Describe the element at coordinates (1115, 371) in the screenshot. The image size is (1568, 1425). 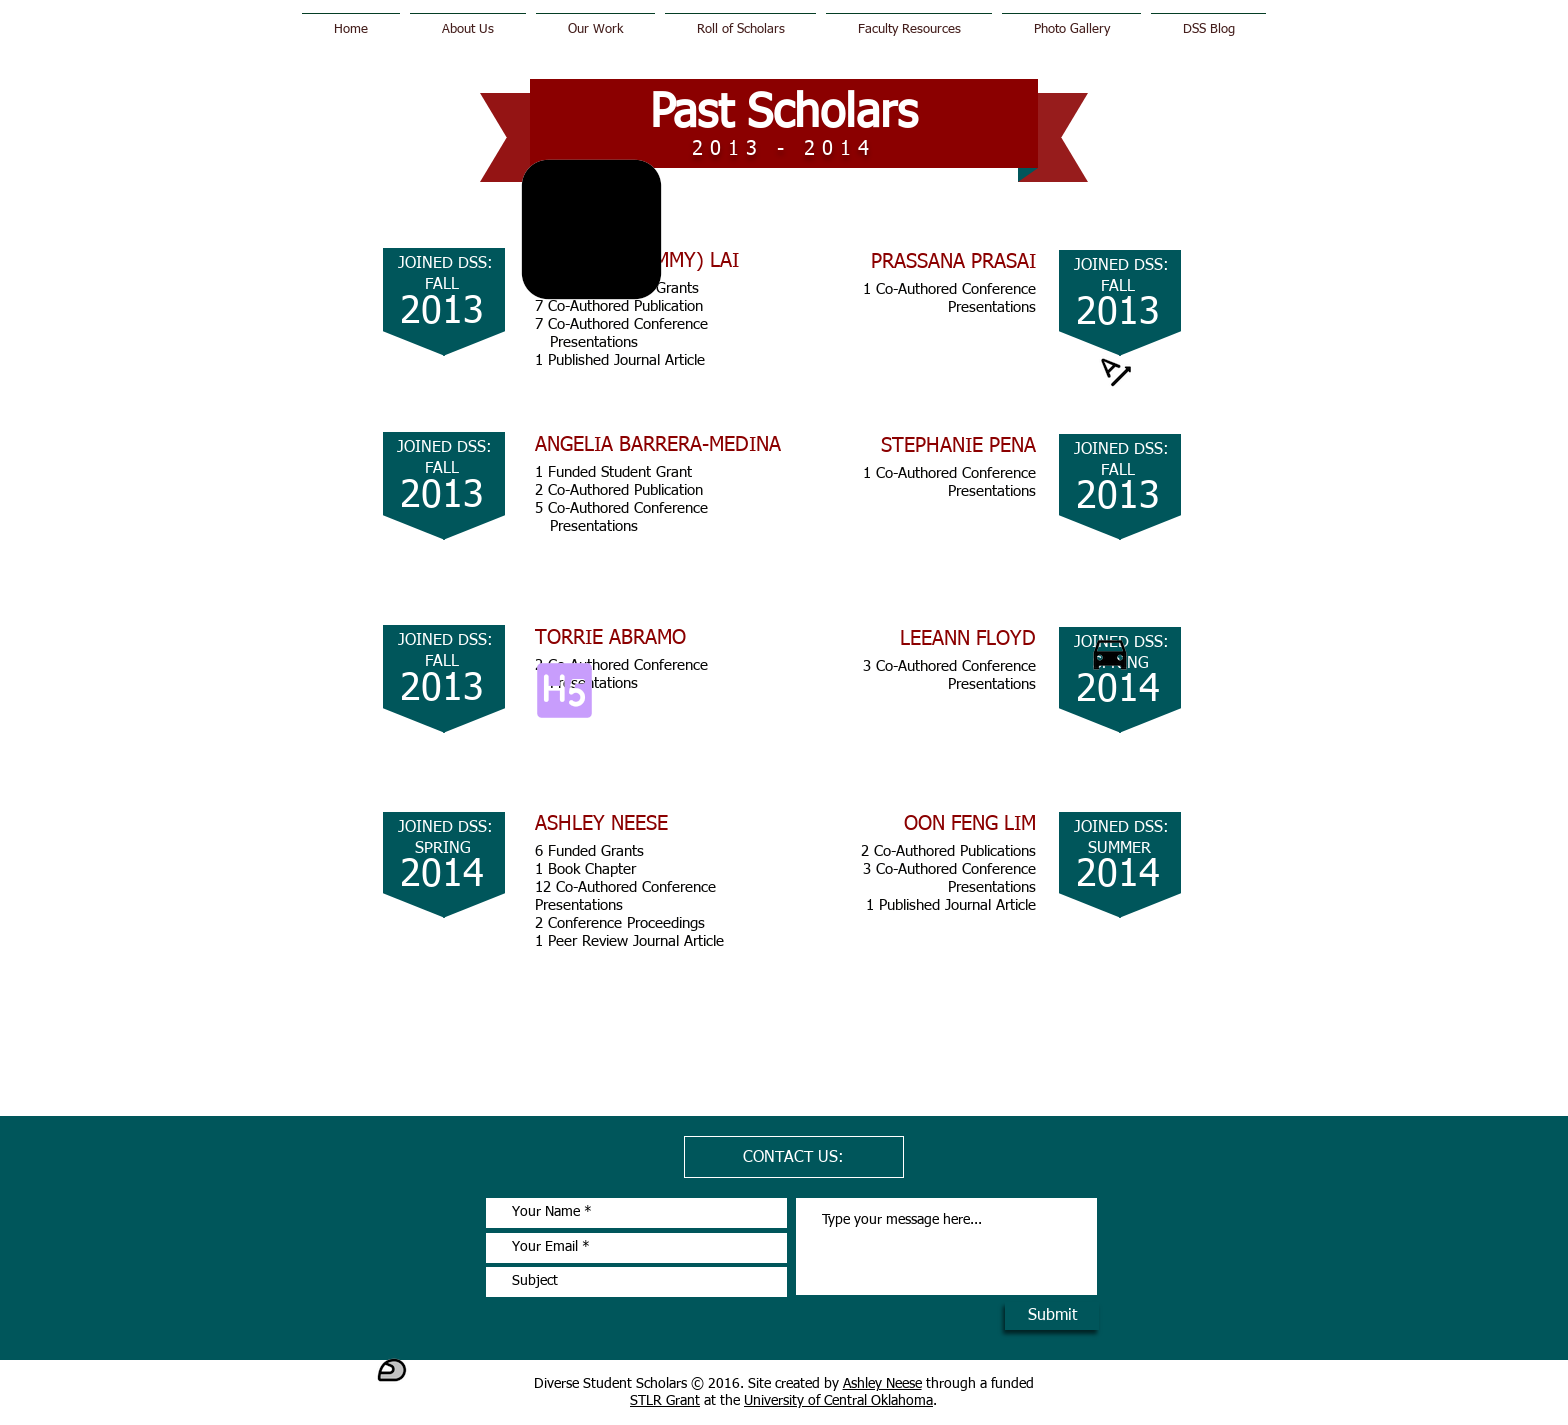
I see `rotate text at an upward angle` at that location.